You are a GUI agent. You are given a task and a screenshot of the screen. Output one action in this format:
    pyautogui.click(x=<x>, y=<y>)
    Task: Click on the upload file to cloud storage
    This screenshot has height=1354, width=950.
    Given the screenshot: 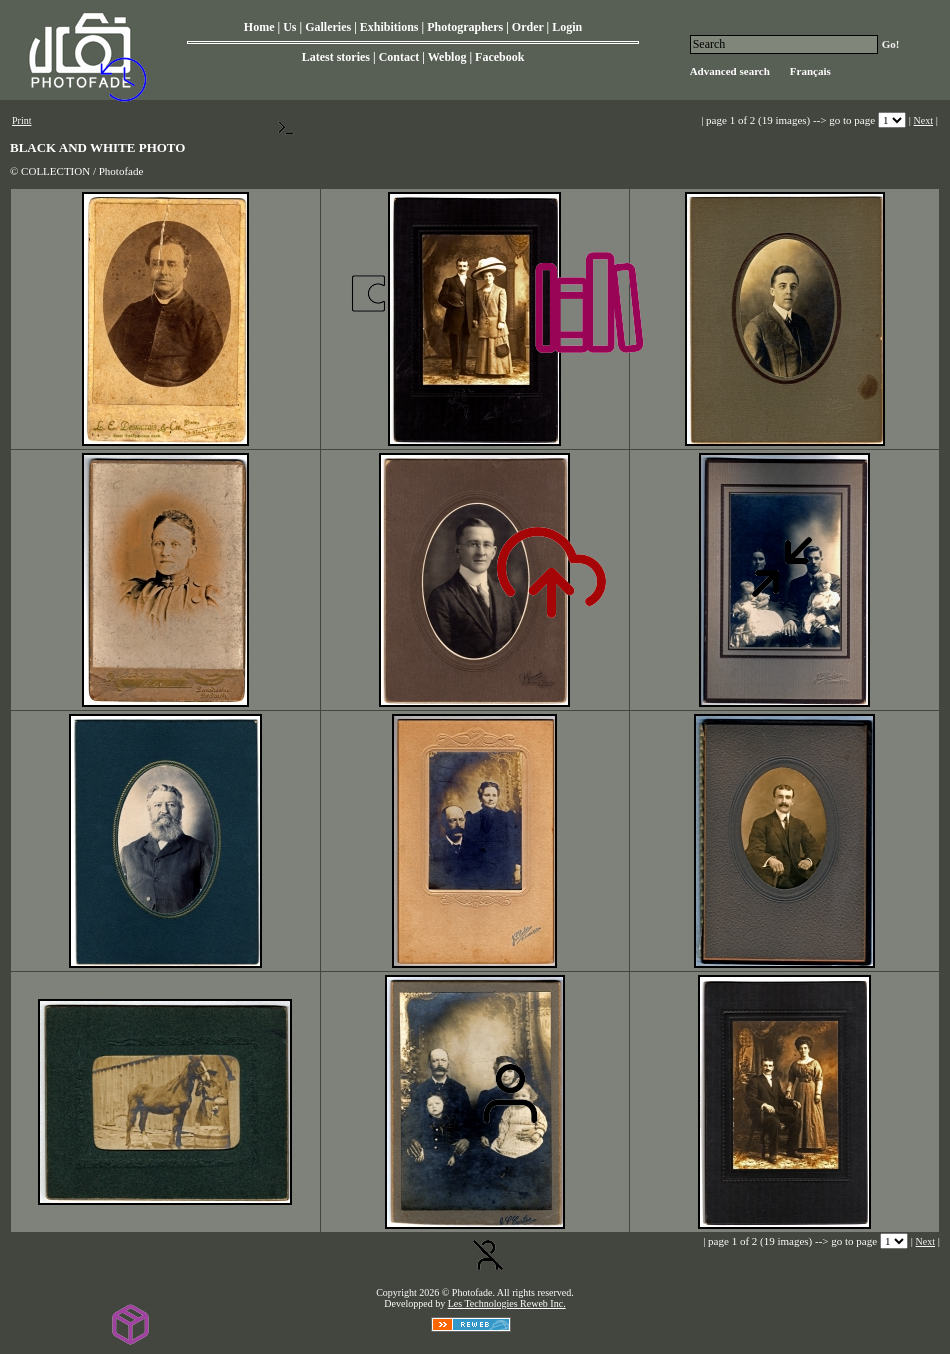 What is the action you would take?
    pyautogui.click(x=551, y=572)
    